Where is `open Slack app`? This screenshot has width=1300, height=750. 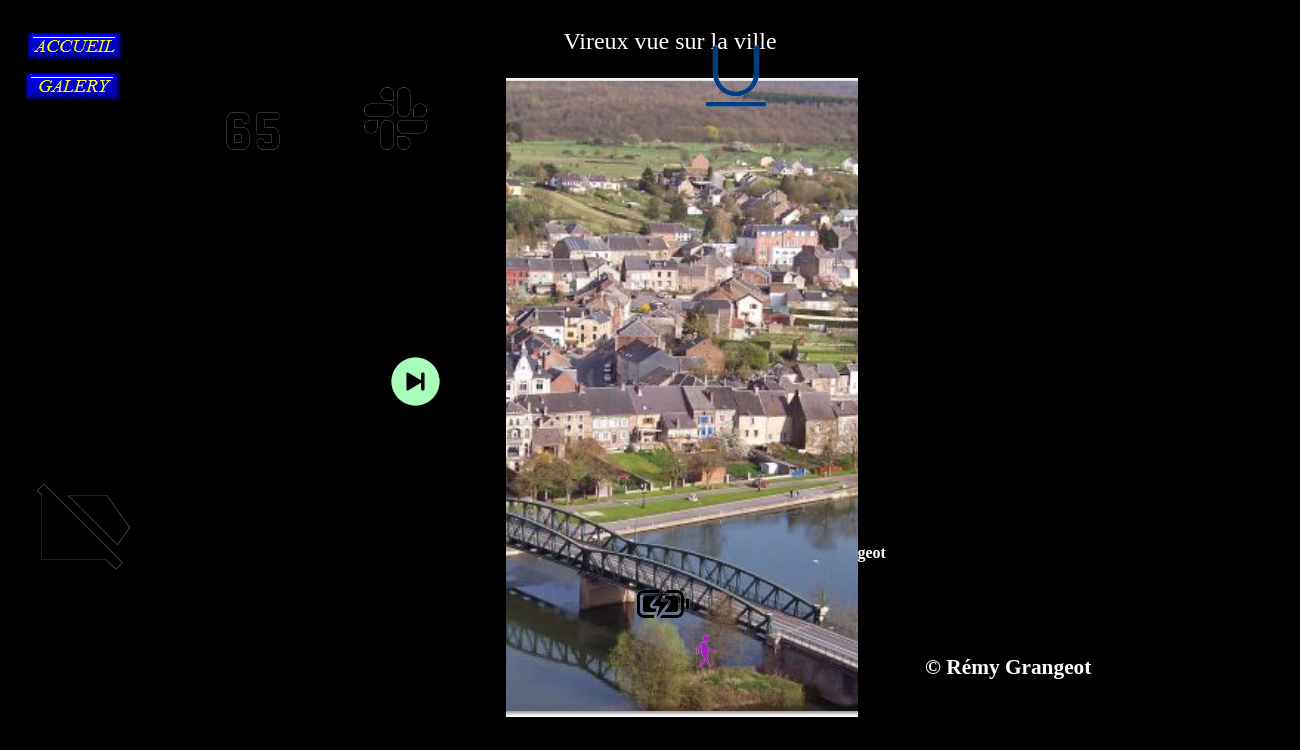 open Slack app is located at coordinates (395, 118).